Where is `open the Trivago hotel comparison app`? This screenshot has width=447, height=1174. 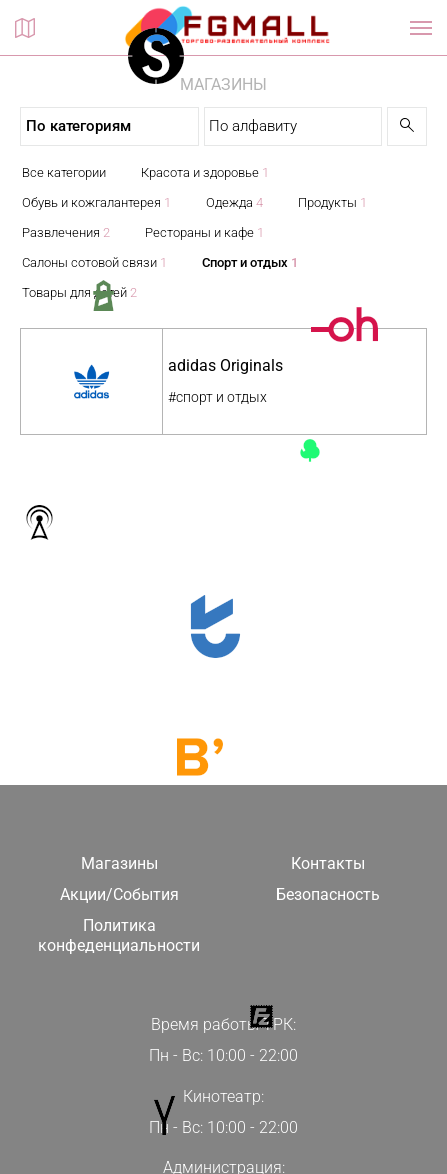 open the Trivago hotel comparison app is located at coordinates (215, 626).